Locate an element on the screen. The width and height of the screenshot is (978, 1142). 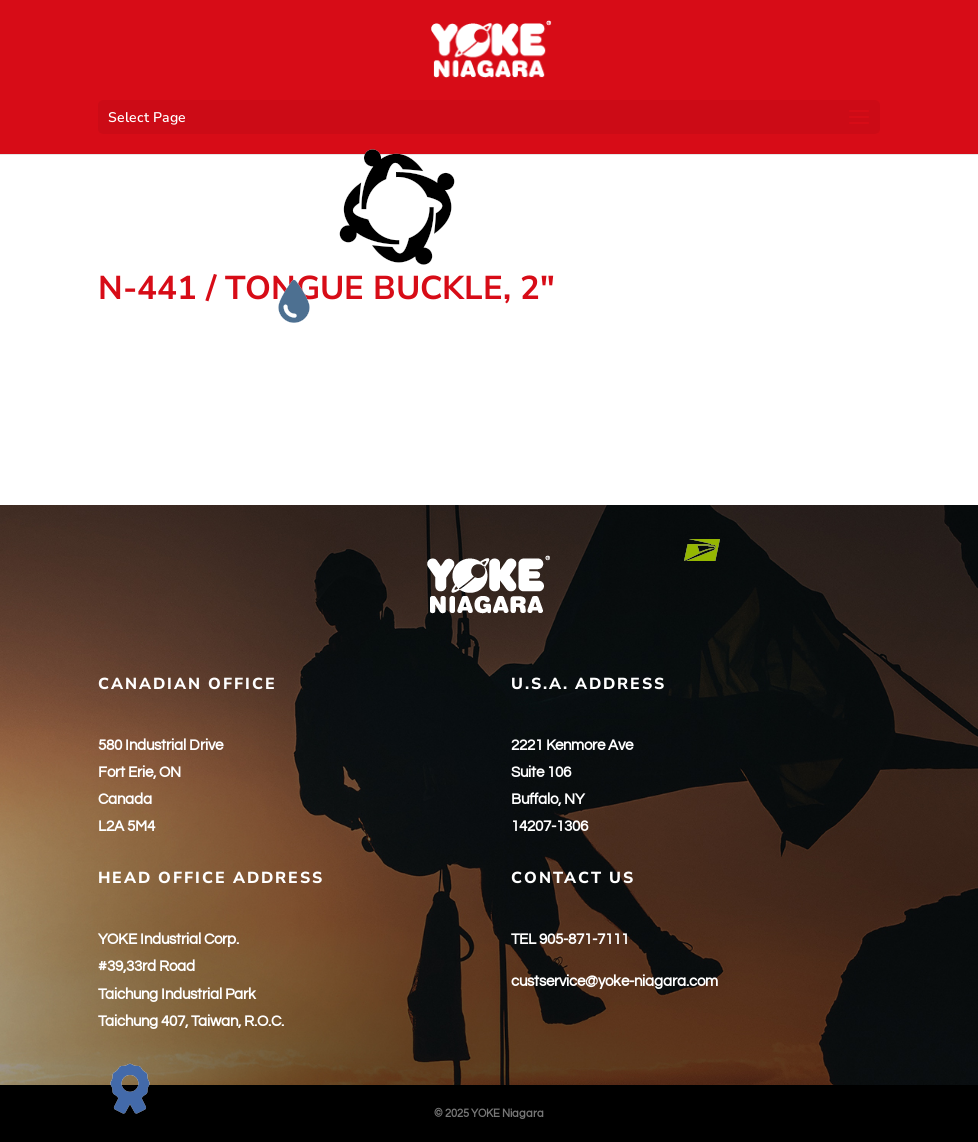
adjust water or hydration settings is located at coordinates (294, 302).